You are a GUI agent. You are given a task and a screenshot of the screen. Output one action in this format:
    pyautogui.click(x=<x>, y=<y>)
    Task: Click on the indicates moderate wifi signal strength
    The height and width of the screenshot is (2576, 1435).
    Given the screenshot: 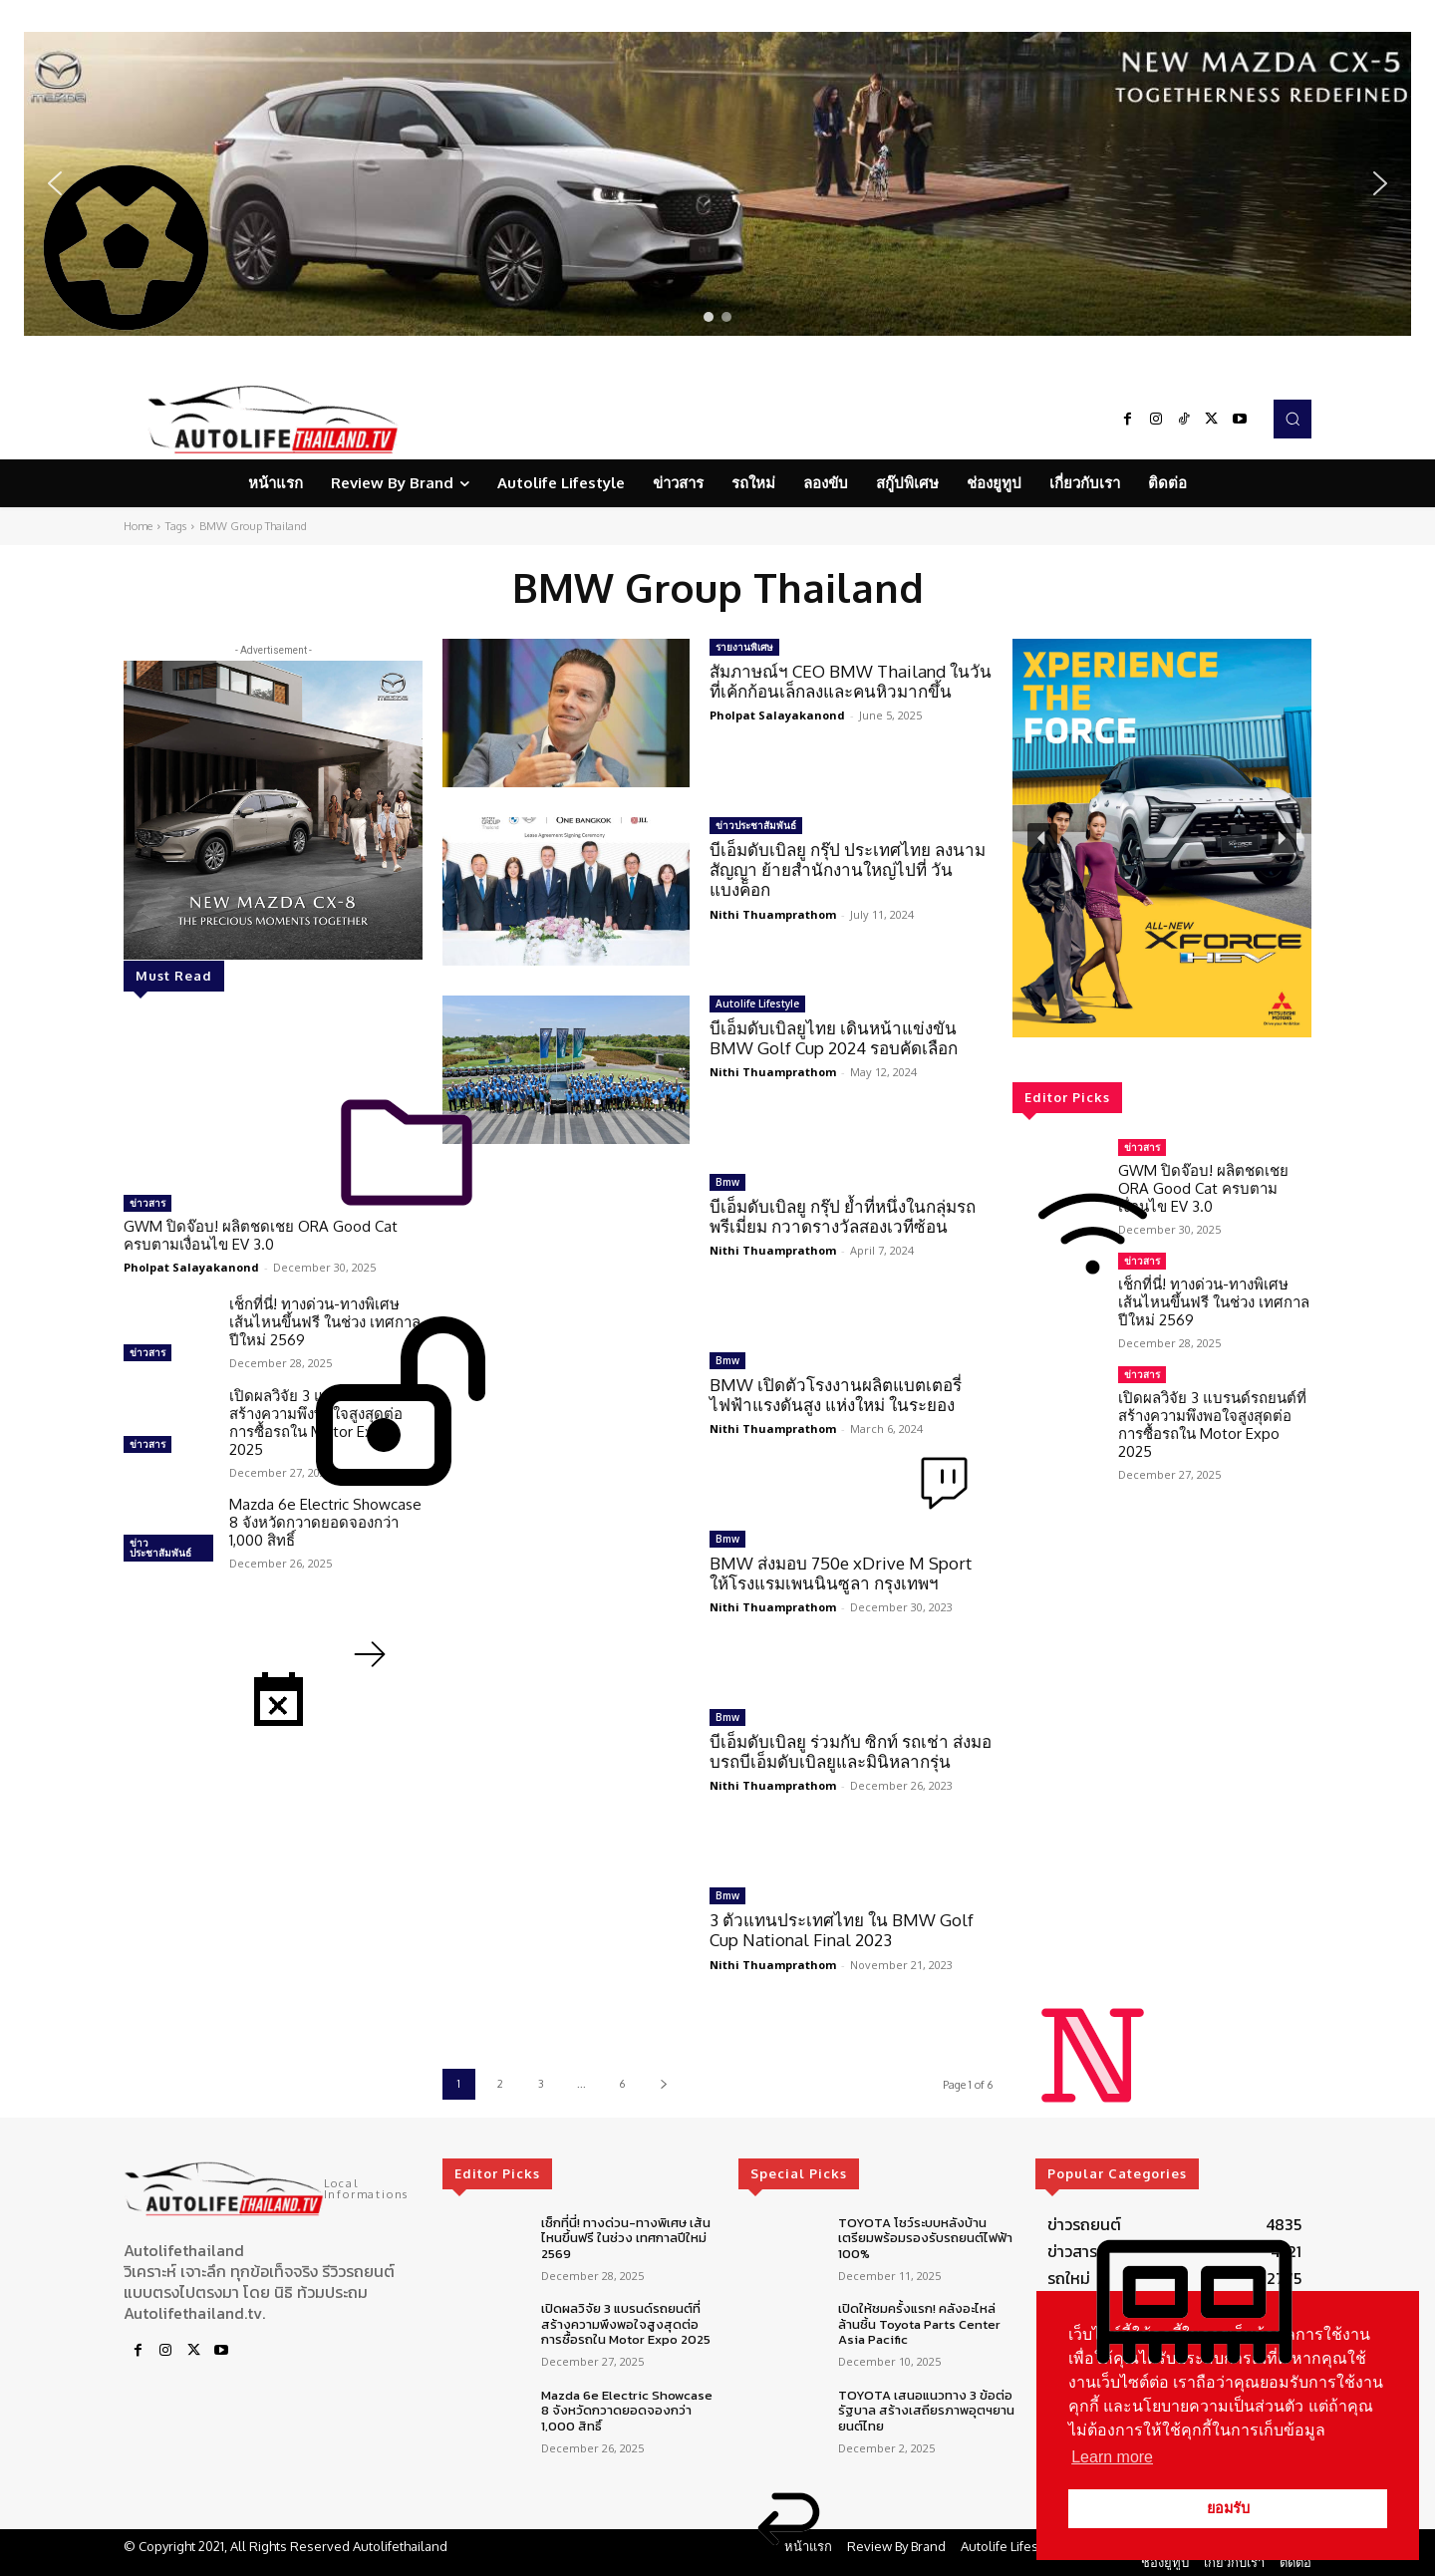 What is the action you would take?
    pyautogui.click(x=1092, y=1214)
    